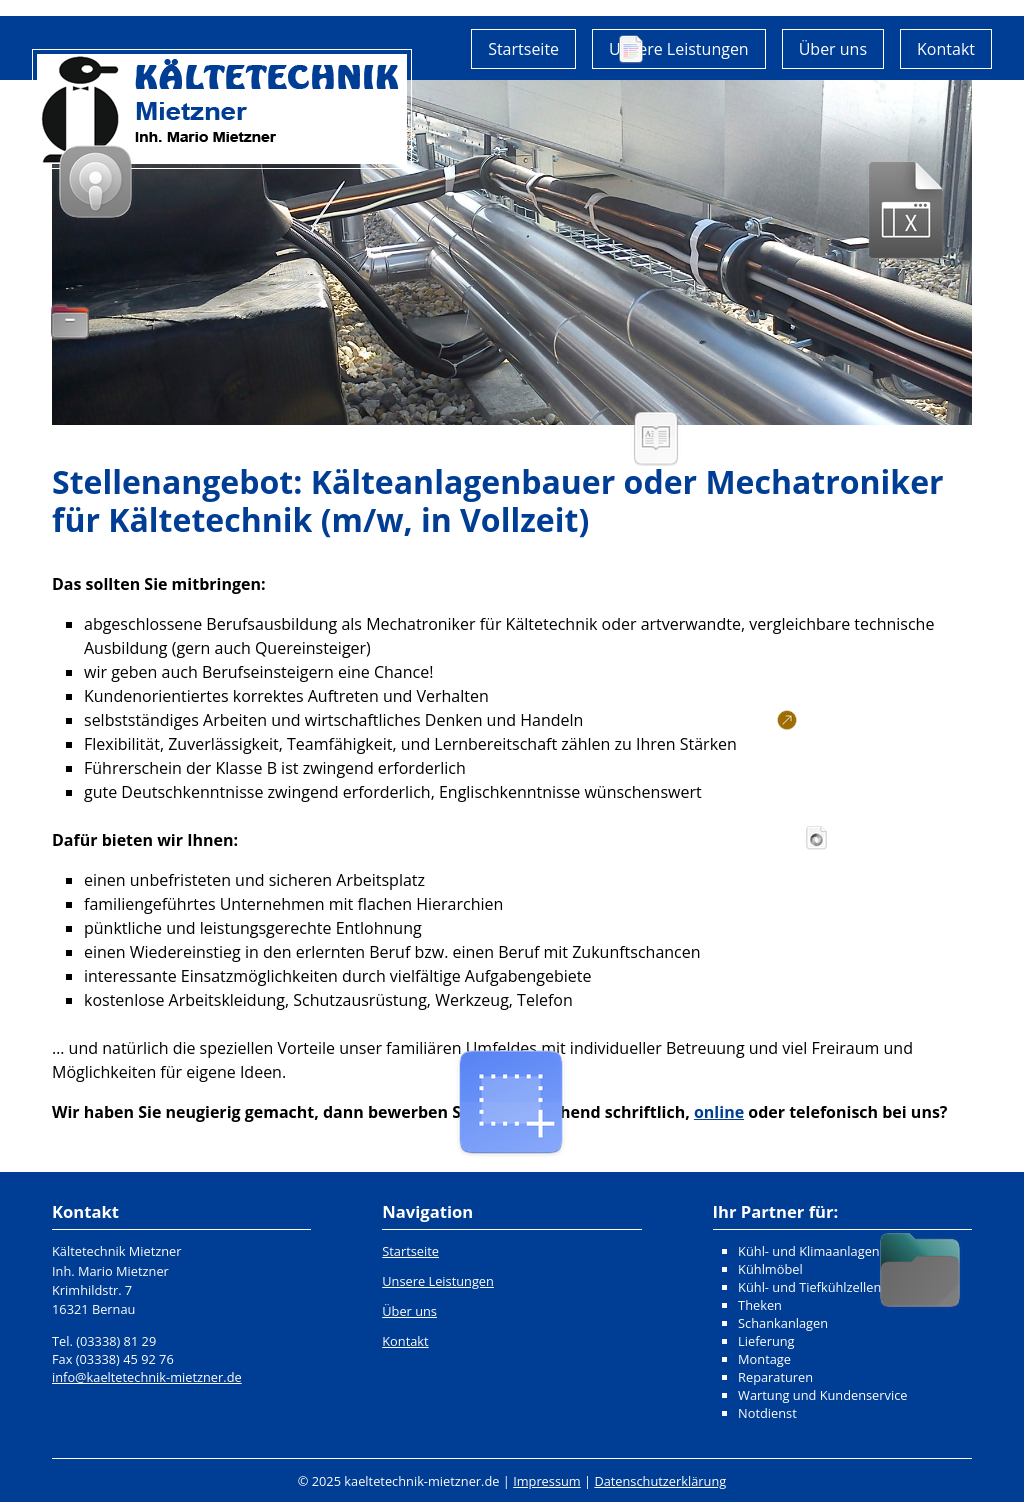 The image size is (1024, 1502). I want to click on indicates a JSON file type, so click(816, 837).